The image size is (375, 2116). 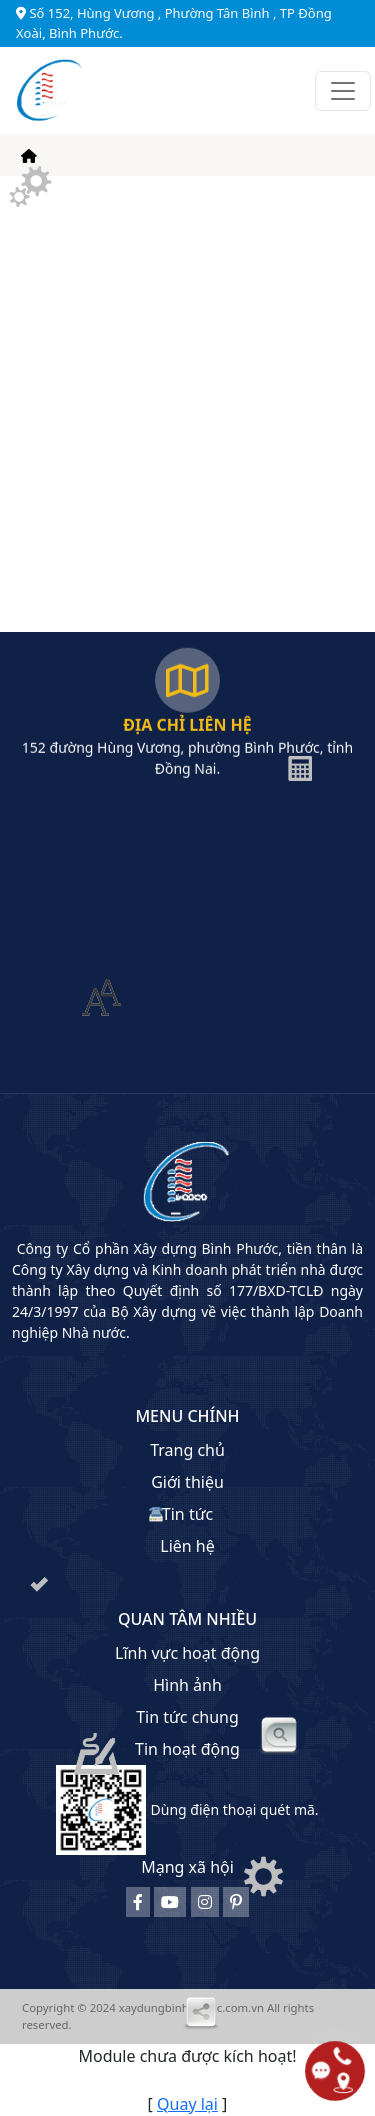 What do you see at coordinates (156, 1515) in the screenshot?
I see `access modem or dial-up network settings` at bounding box center [156, 1515].